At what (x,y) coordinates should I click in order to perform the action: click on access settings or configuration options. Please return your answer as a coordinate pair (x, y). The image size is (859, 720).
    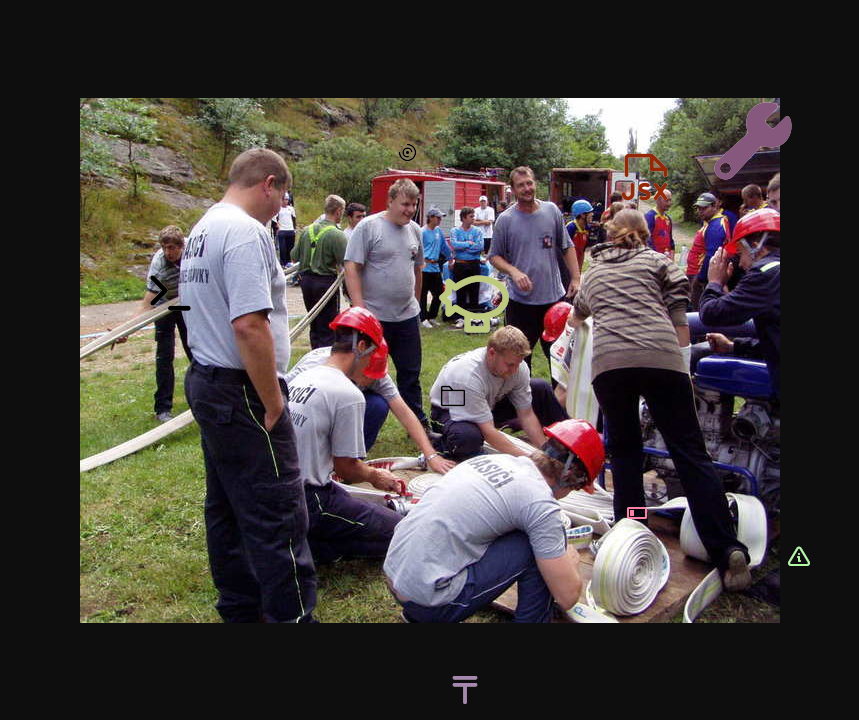
    Looking at the image, I should click on (753, 141).